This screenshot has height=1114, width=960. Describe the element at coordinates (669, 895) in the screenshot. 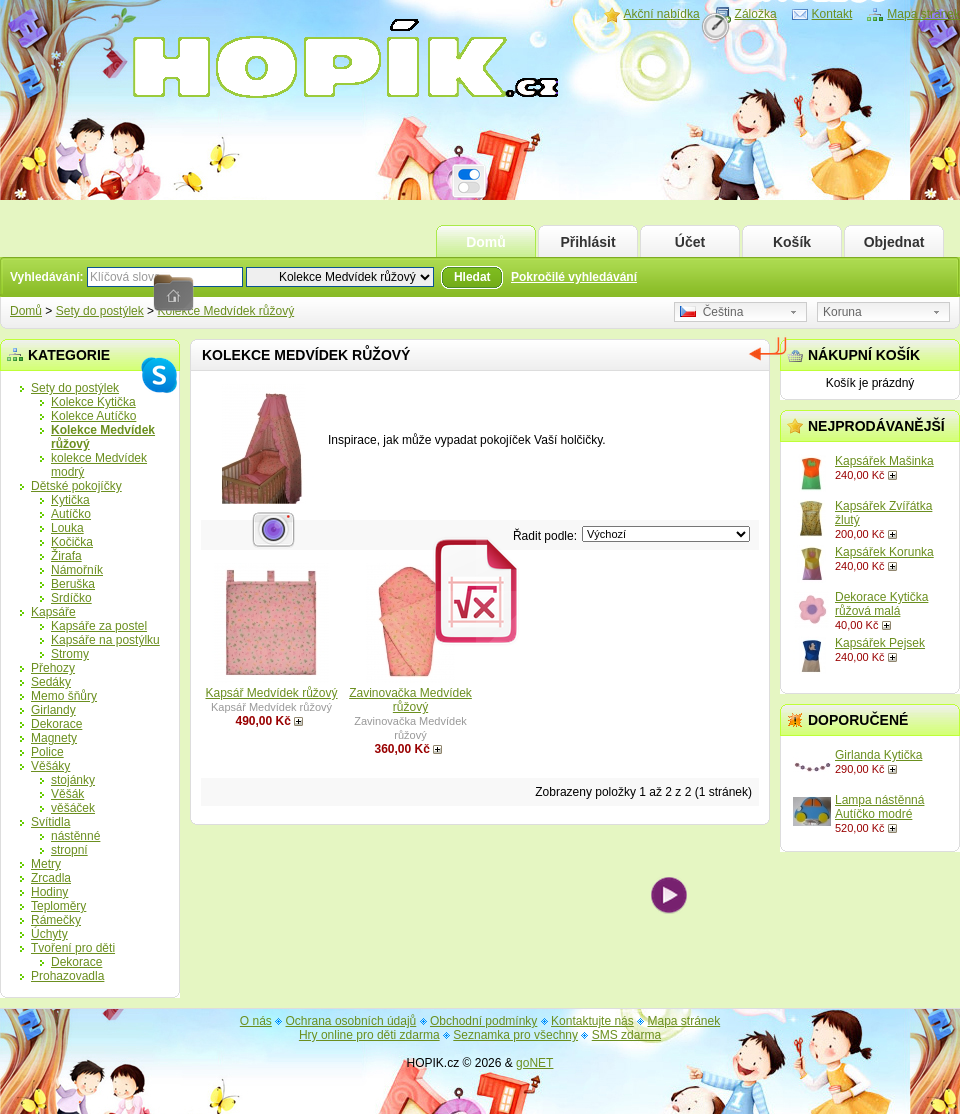

I see `indicates video content or media files` at that location.